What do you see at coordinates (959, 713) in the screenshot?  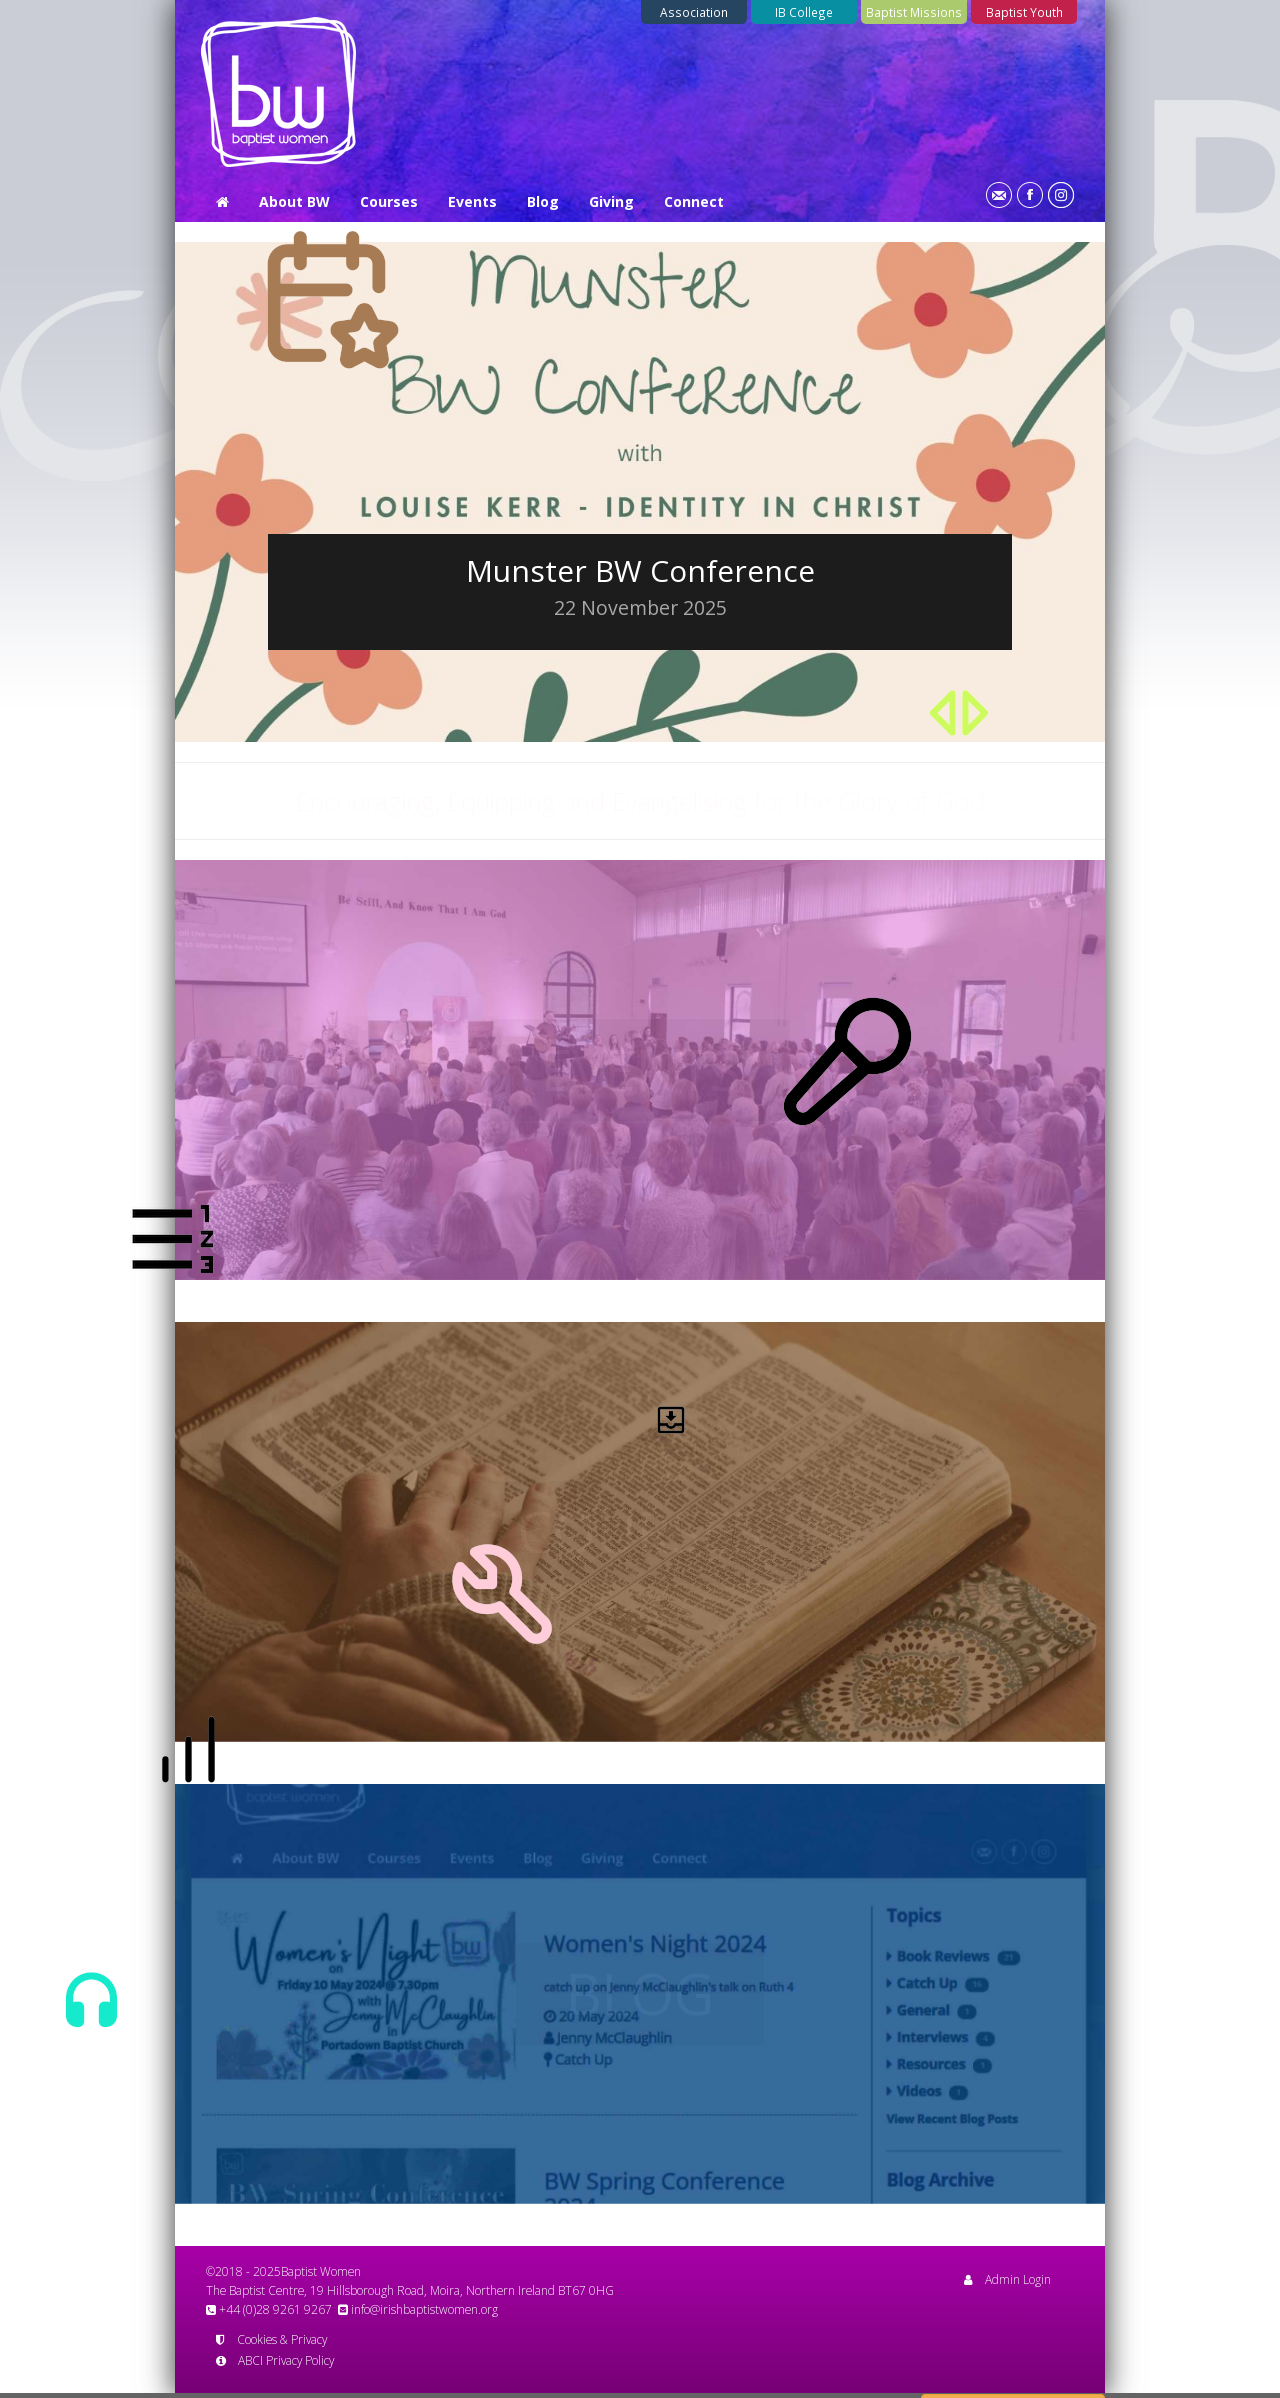 I see `expand or resize horizontally` at bounding box center [959, 713].